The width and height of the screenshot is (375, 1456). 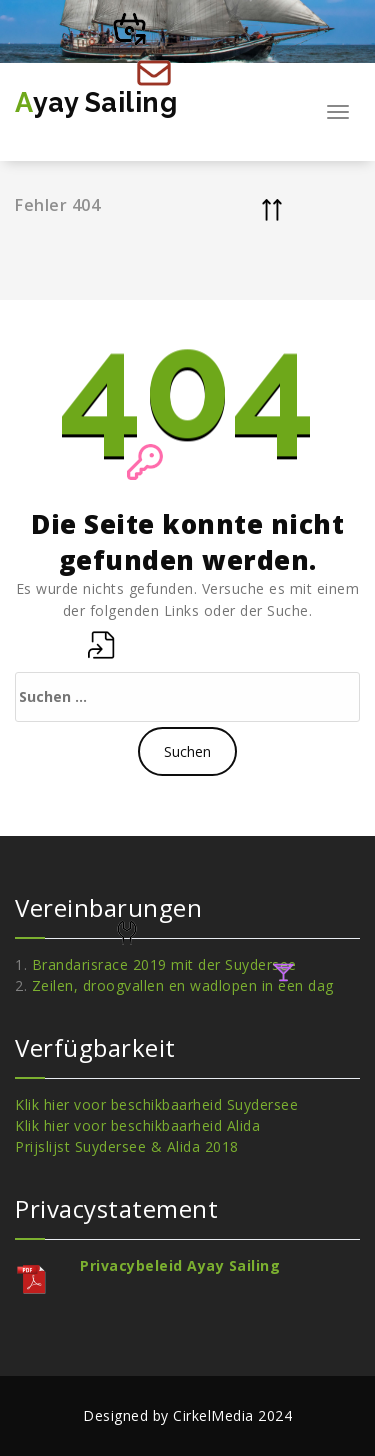 What do you see at coordinates (283, 972) in the screenshot?
I see `browse cocktail or drink recipes` at bounding box center [283, 972].